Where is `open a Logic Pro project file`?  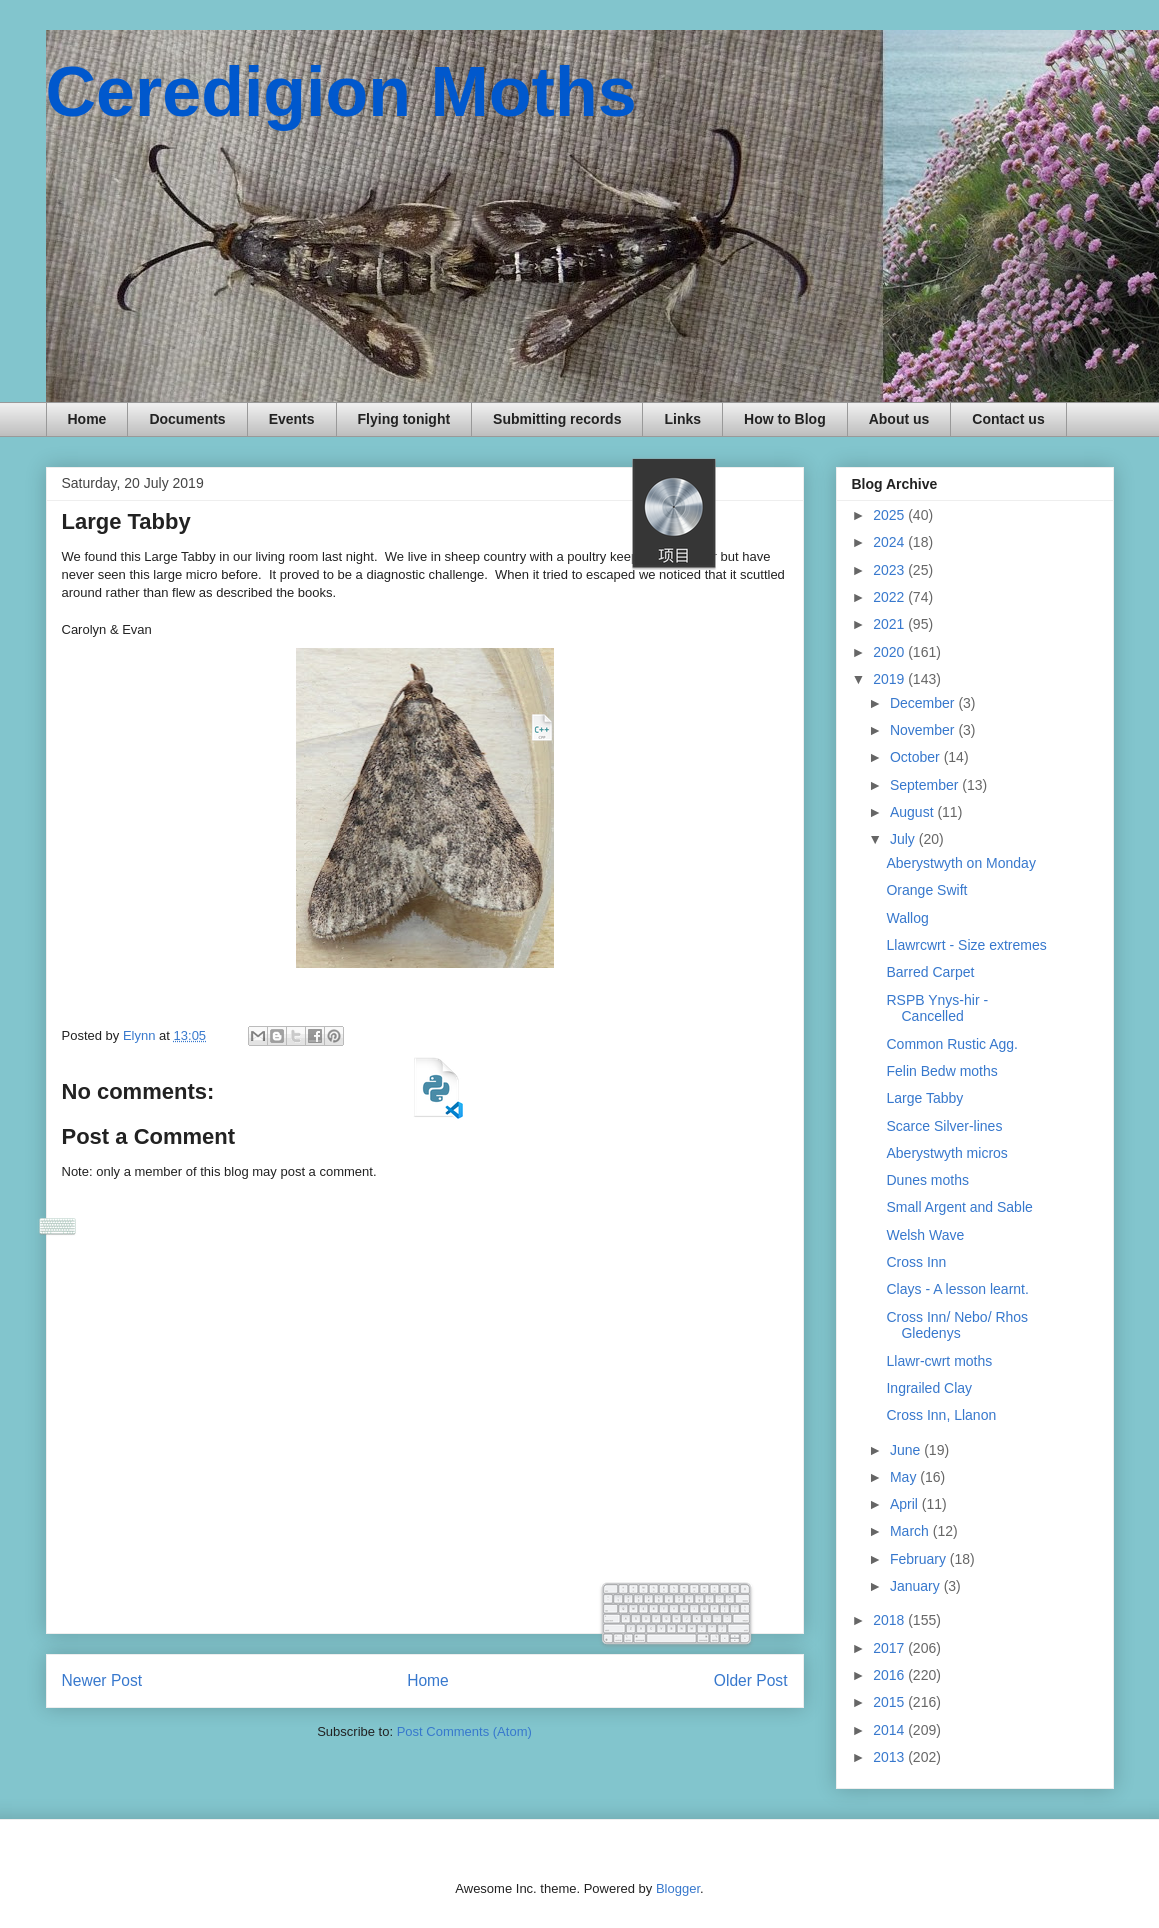 open a Logic Pro project file is located at coordinates (674, 516).